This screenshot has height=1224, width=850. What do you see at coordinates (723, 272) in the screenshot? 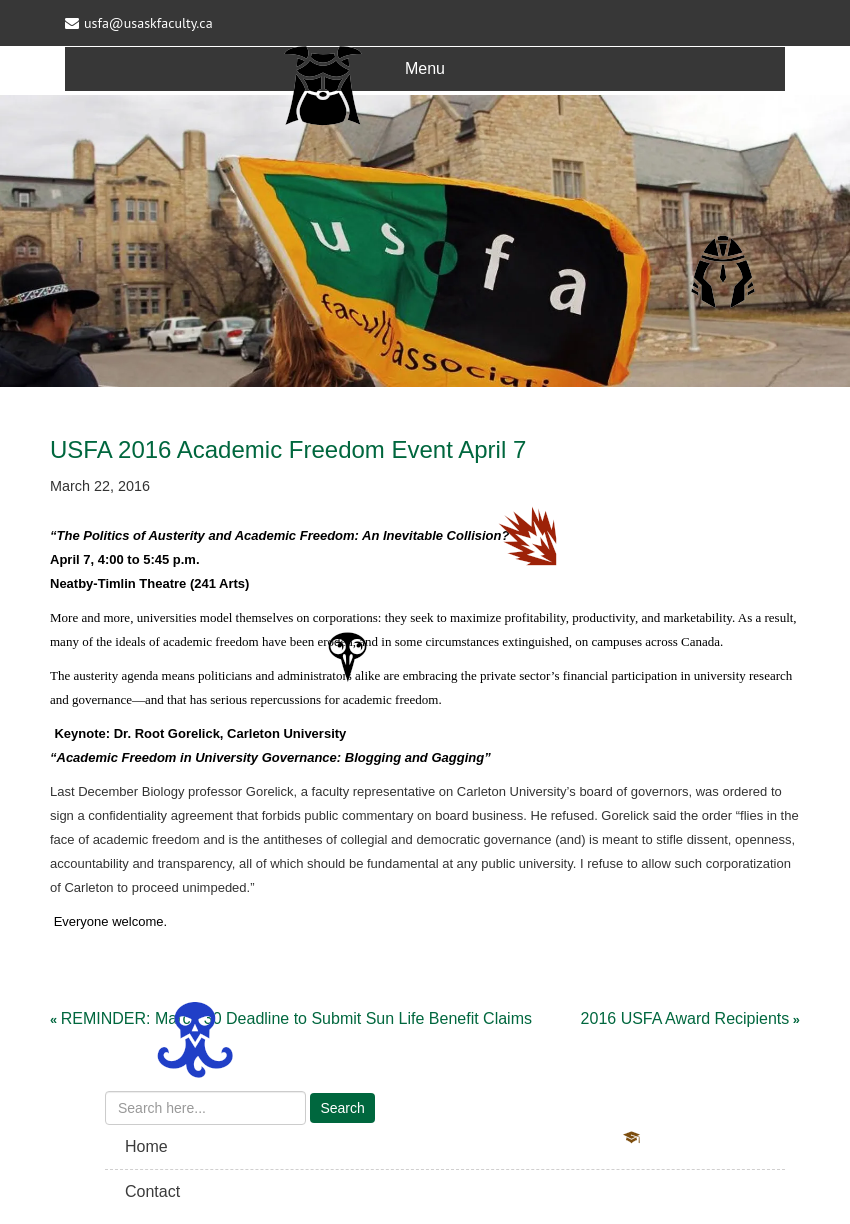
I see `select warlock class or character` at bounding box center [723, 272].